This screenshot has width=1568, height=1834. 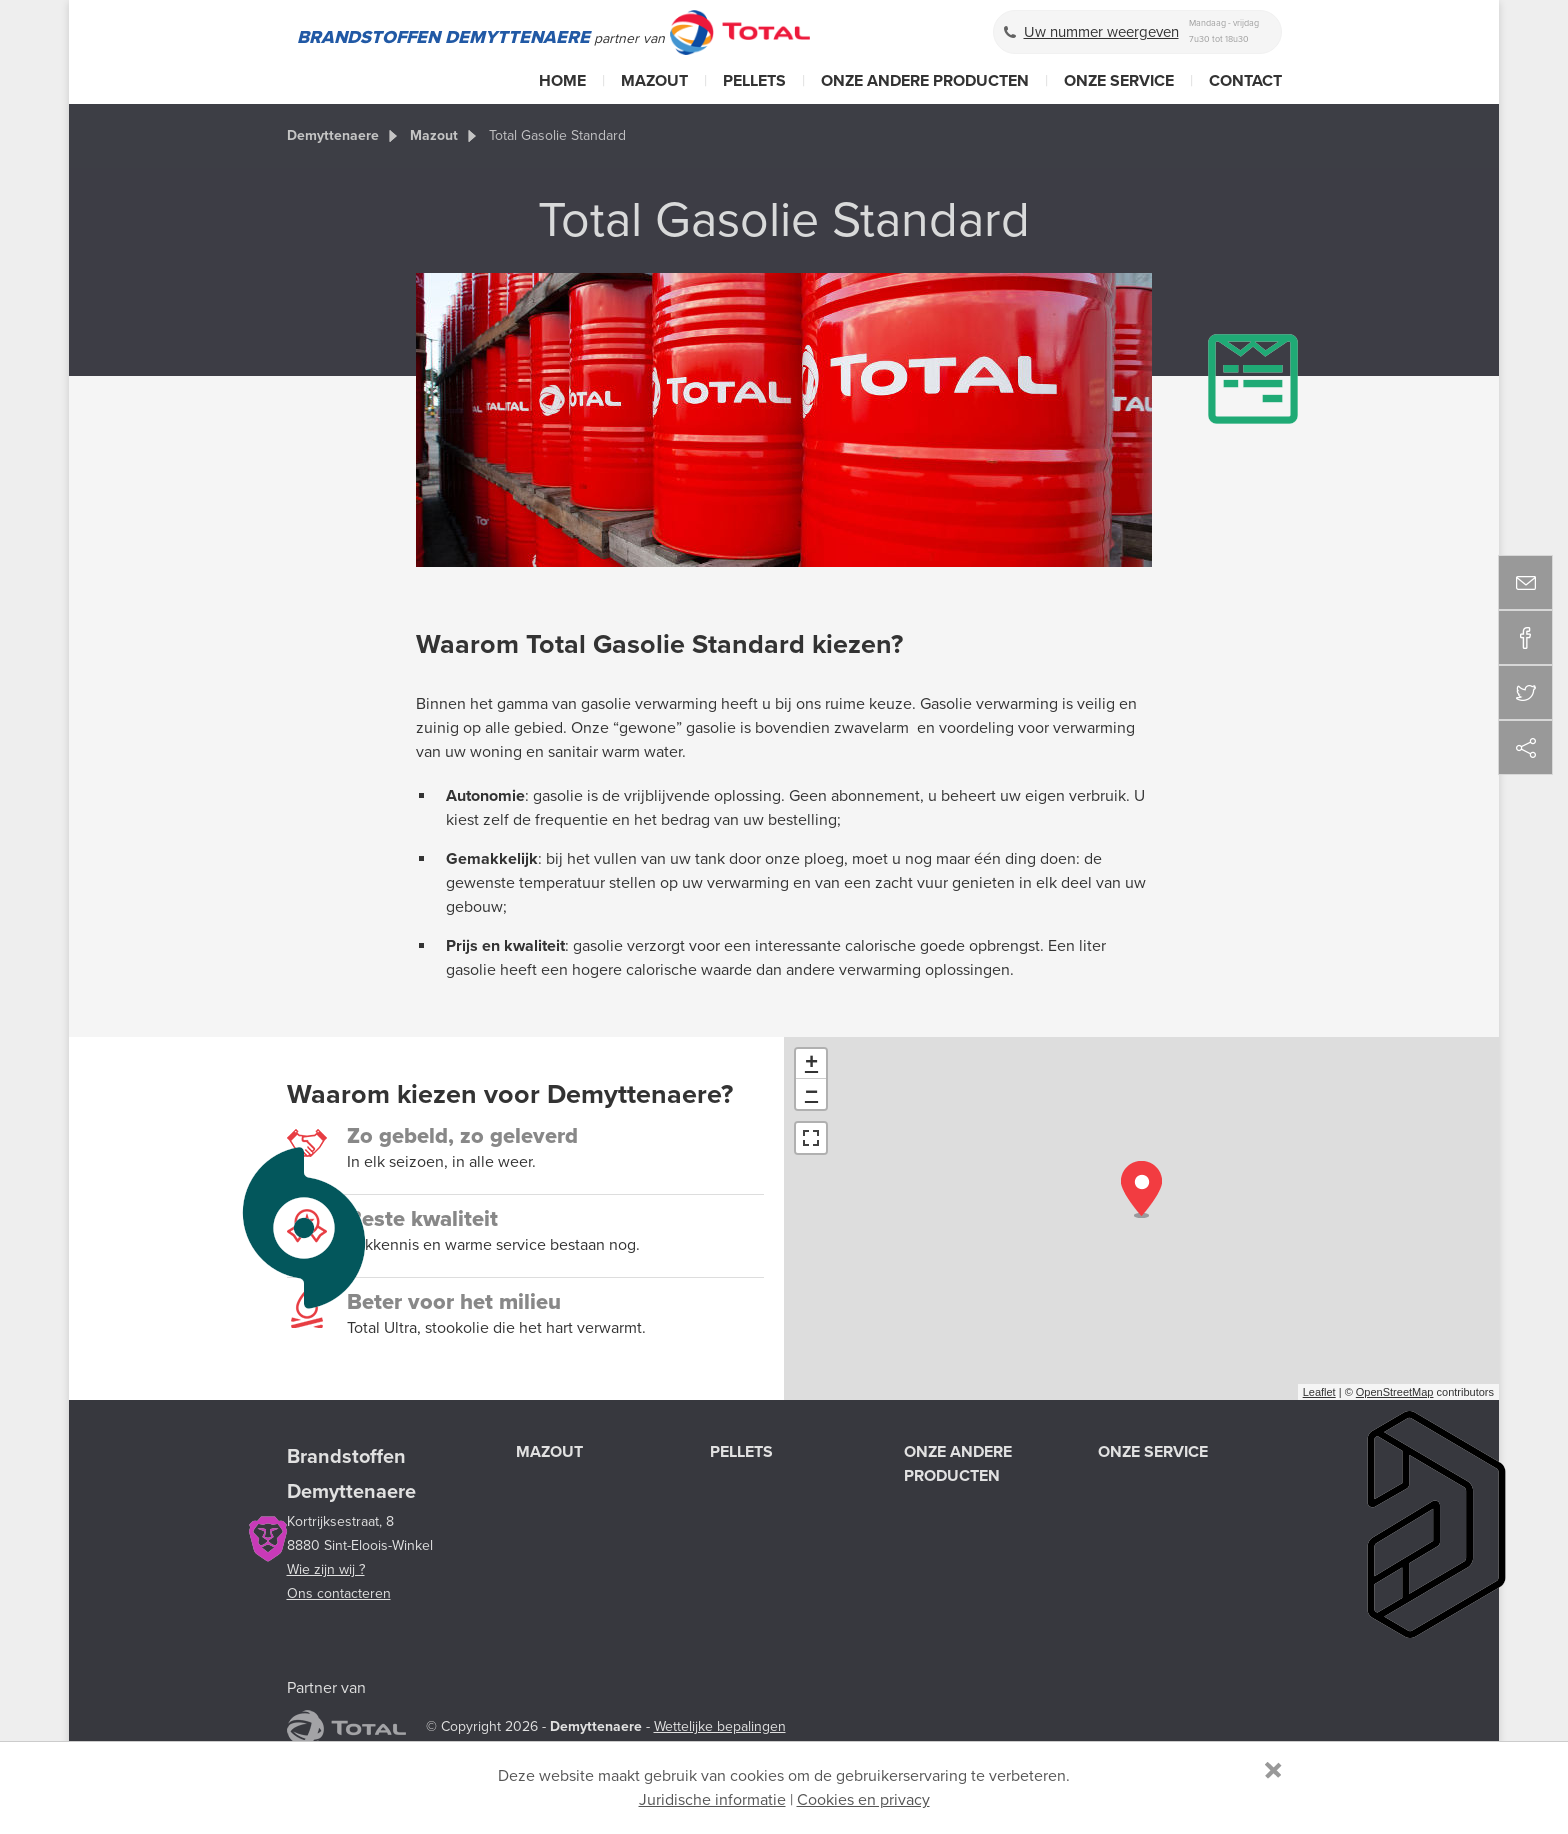 I want to click on WPForms plugin logo, so click(x=1253, y=379).